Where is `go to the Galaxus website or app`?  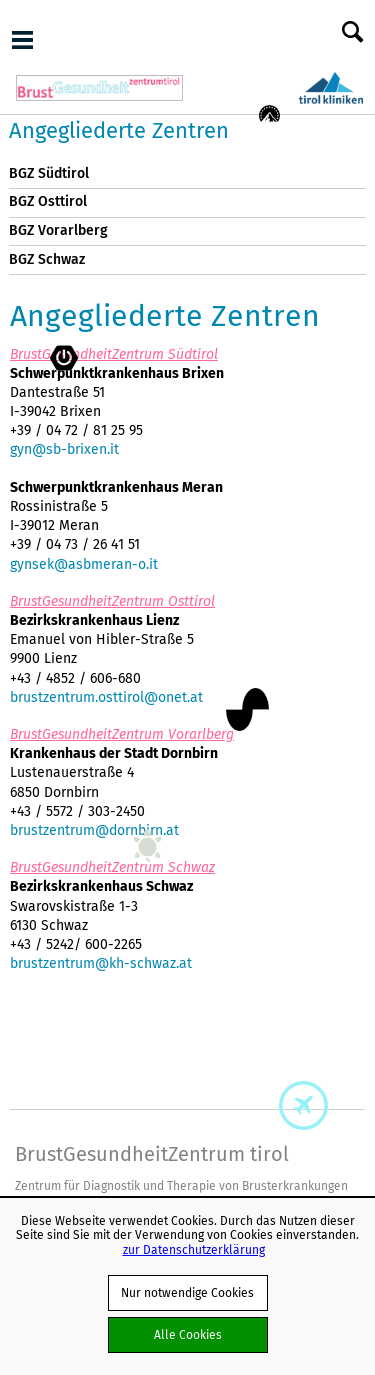
go to the Galaxus website or app is located at coordinates (147, 845).